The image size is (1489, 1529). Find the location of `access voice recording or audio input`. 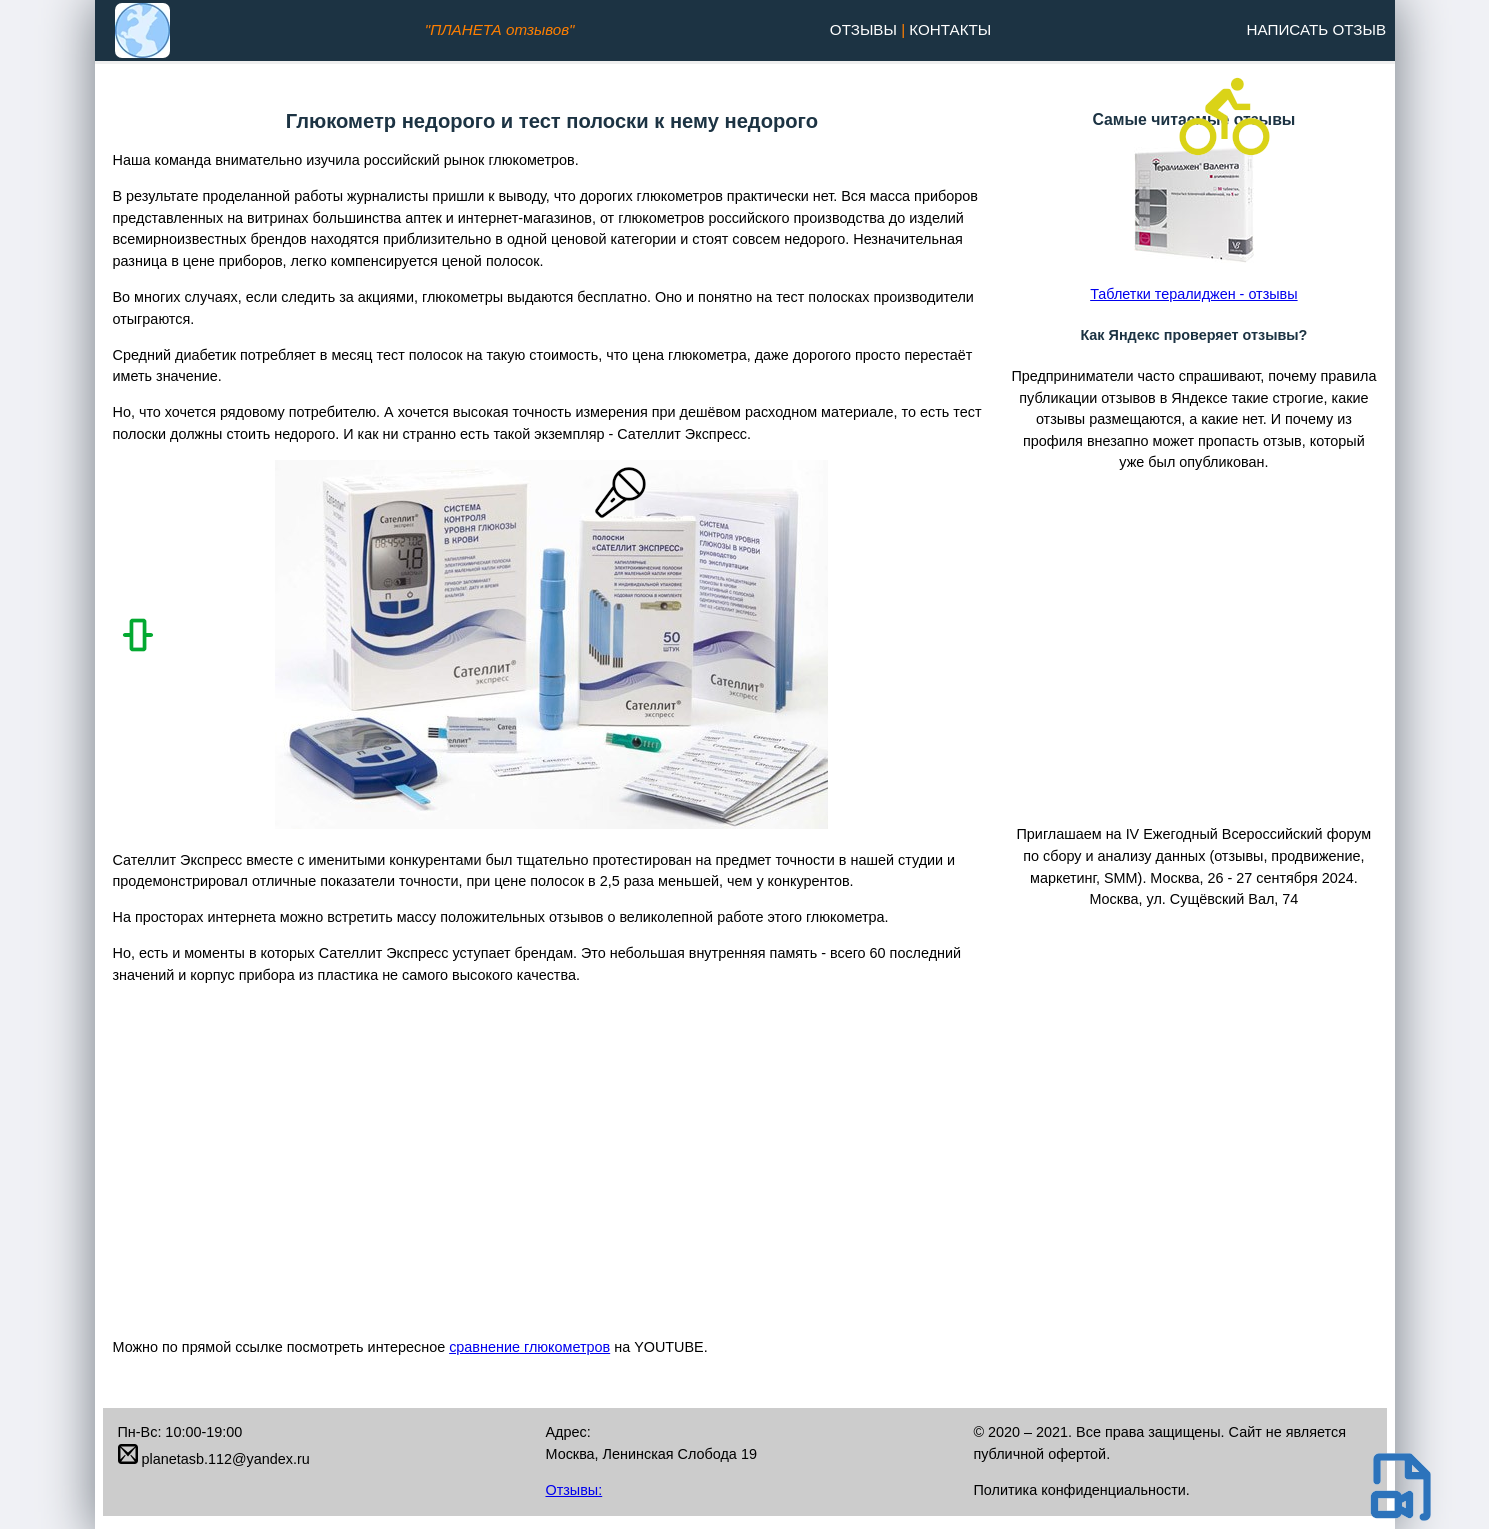

access voice recording or audio input is located at coordinates (619, 493).